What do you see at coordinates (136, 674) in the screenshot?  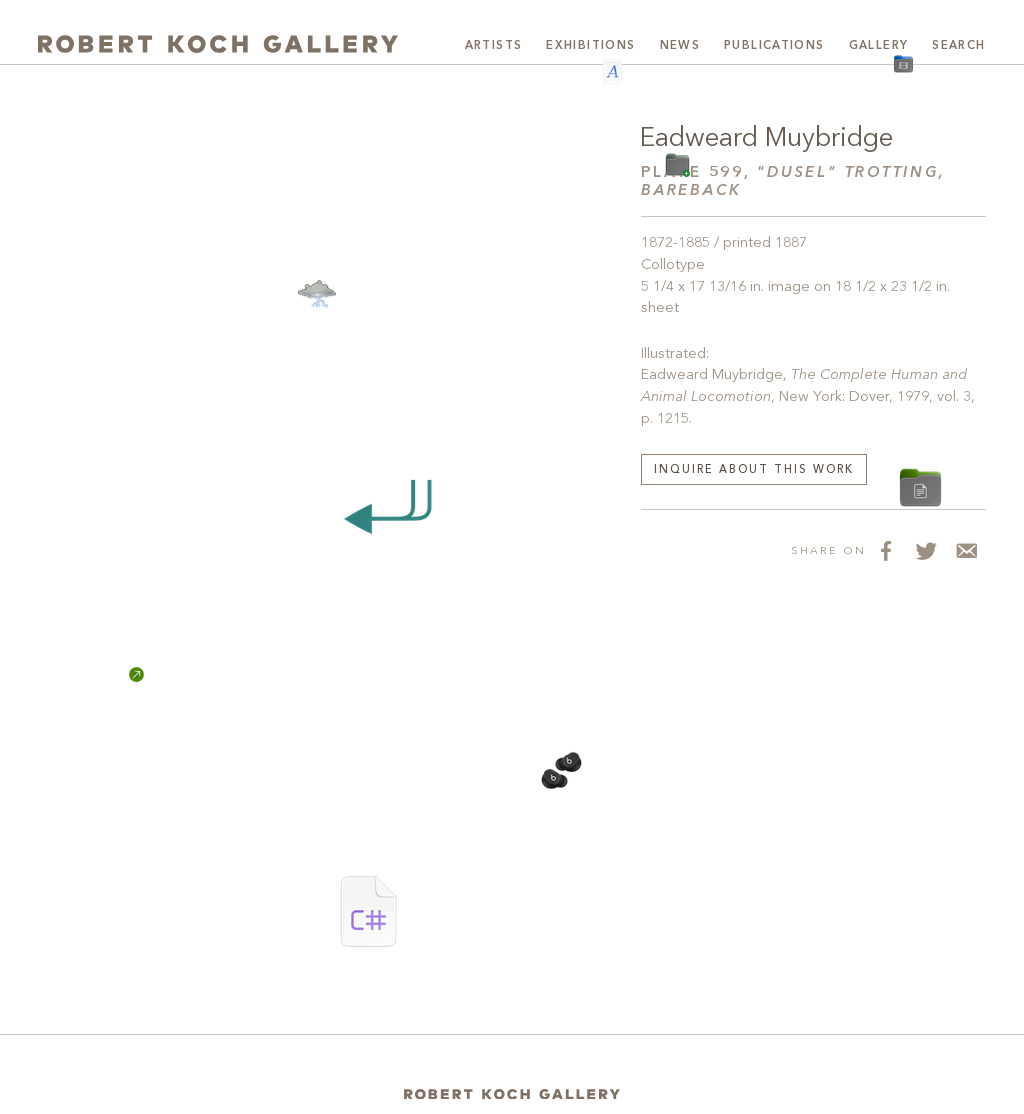 I see `indicates a symbolic link or shortcut to another file` at bounding box center [136, 674].